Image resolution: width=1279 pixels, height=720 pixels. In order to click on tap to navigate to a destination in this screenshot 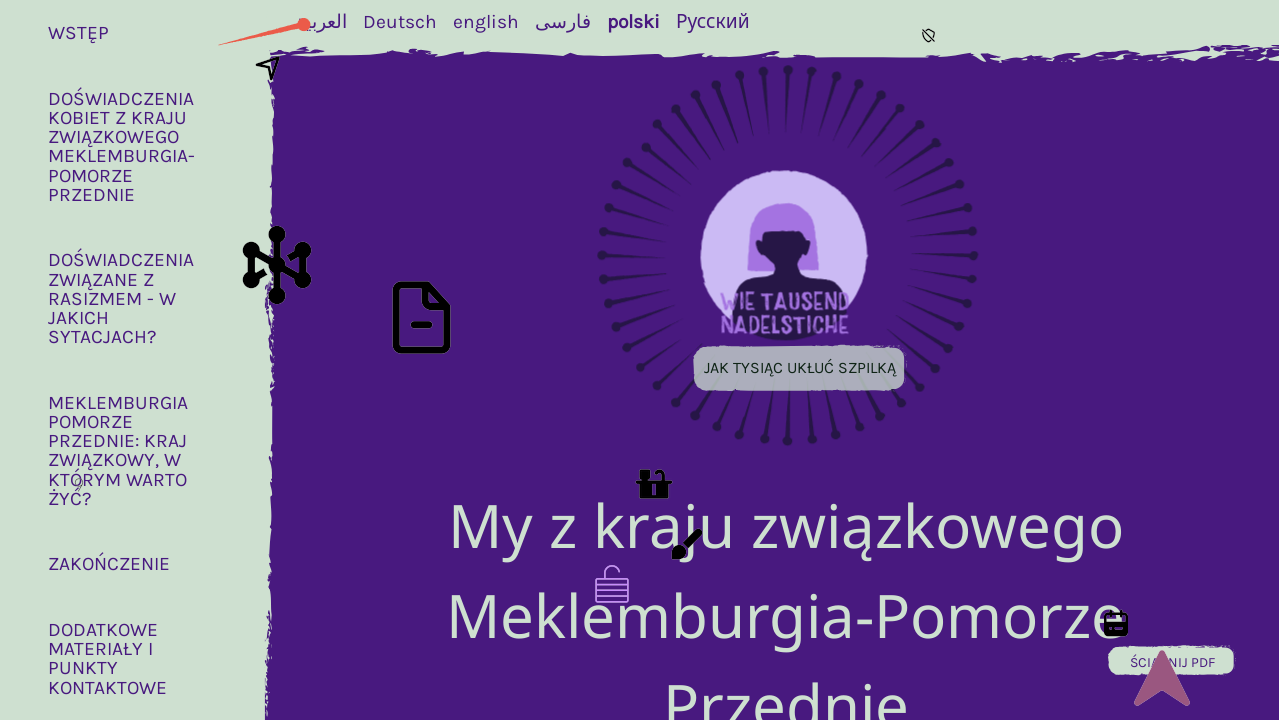, I will do `click(269, 67)`.